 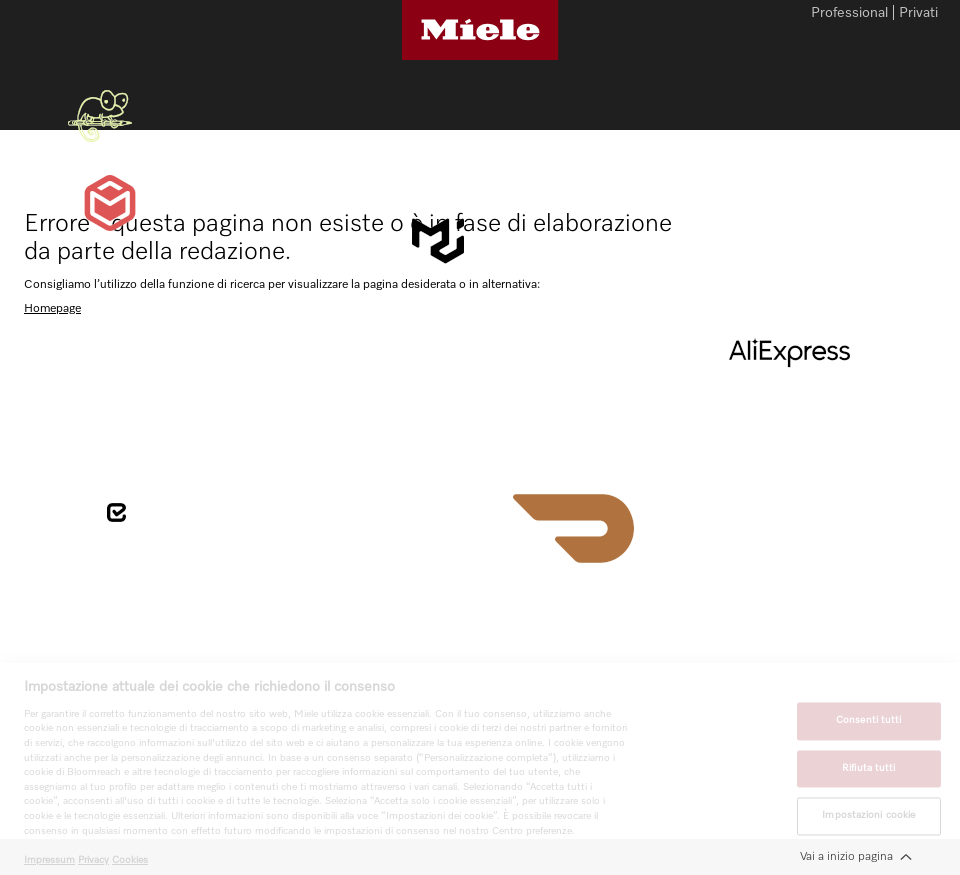 I want to click on open the AliExpress shopping app, so click(x=789, y=352).